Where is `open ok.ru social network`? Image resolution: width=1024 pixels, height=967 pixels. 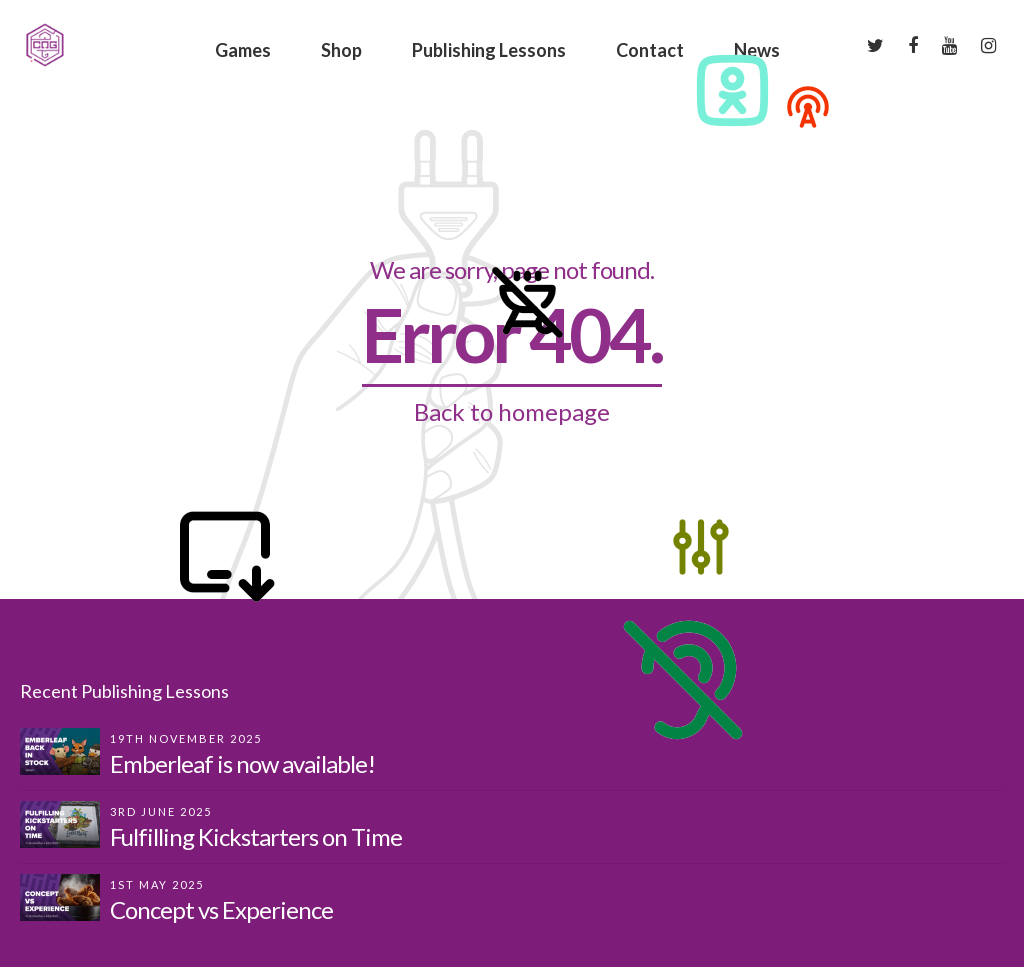
open ok.ru social network is located at coordinates (732, 90).